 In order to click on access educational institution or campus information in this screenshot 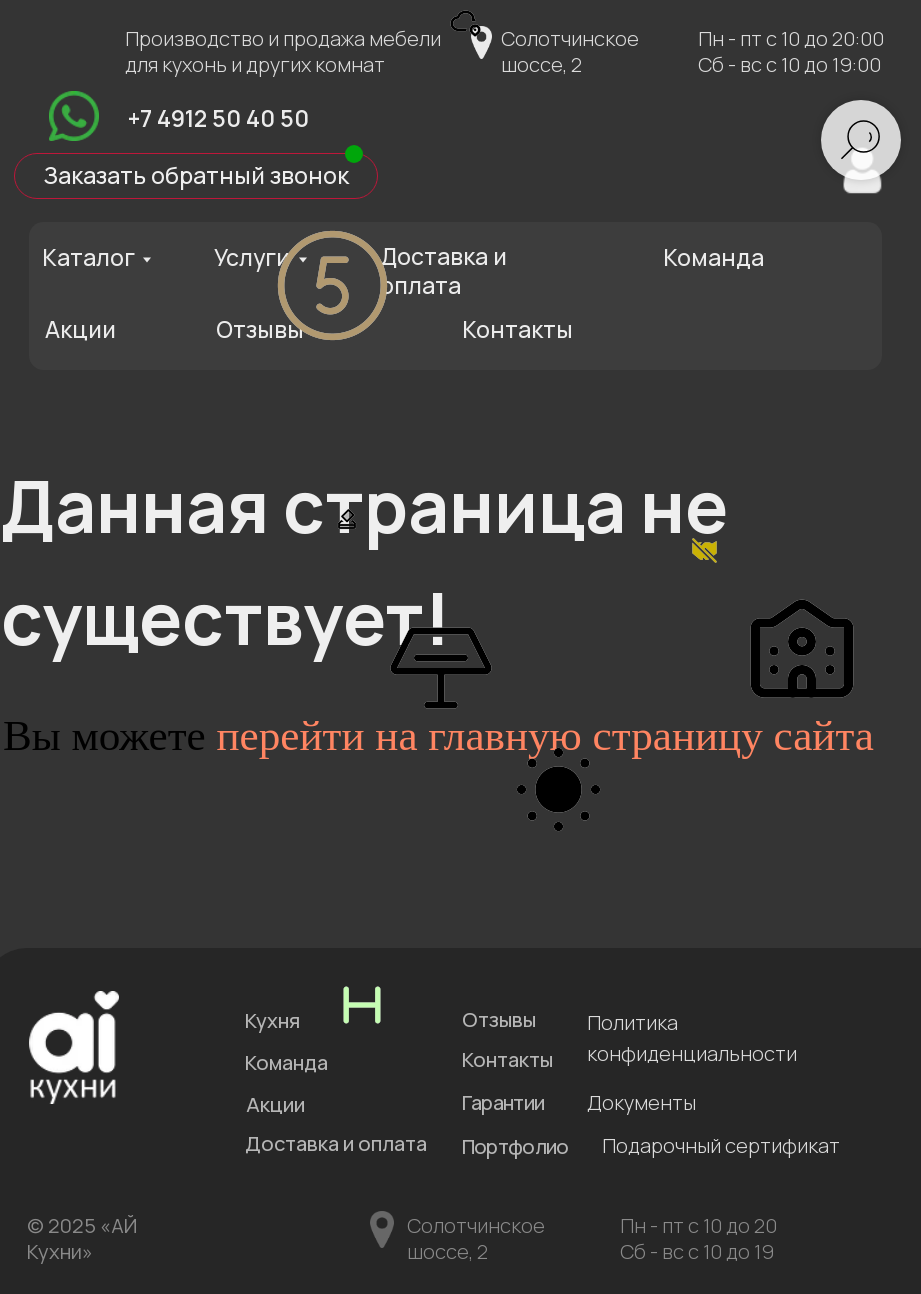, I will do `click(802, 651)`.